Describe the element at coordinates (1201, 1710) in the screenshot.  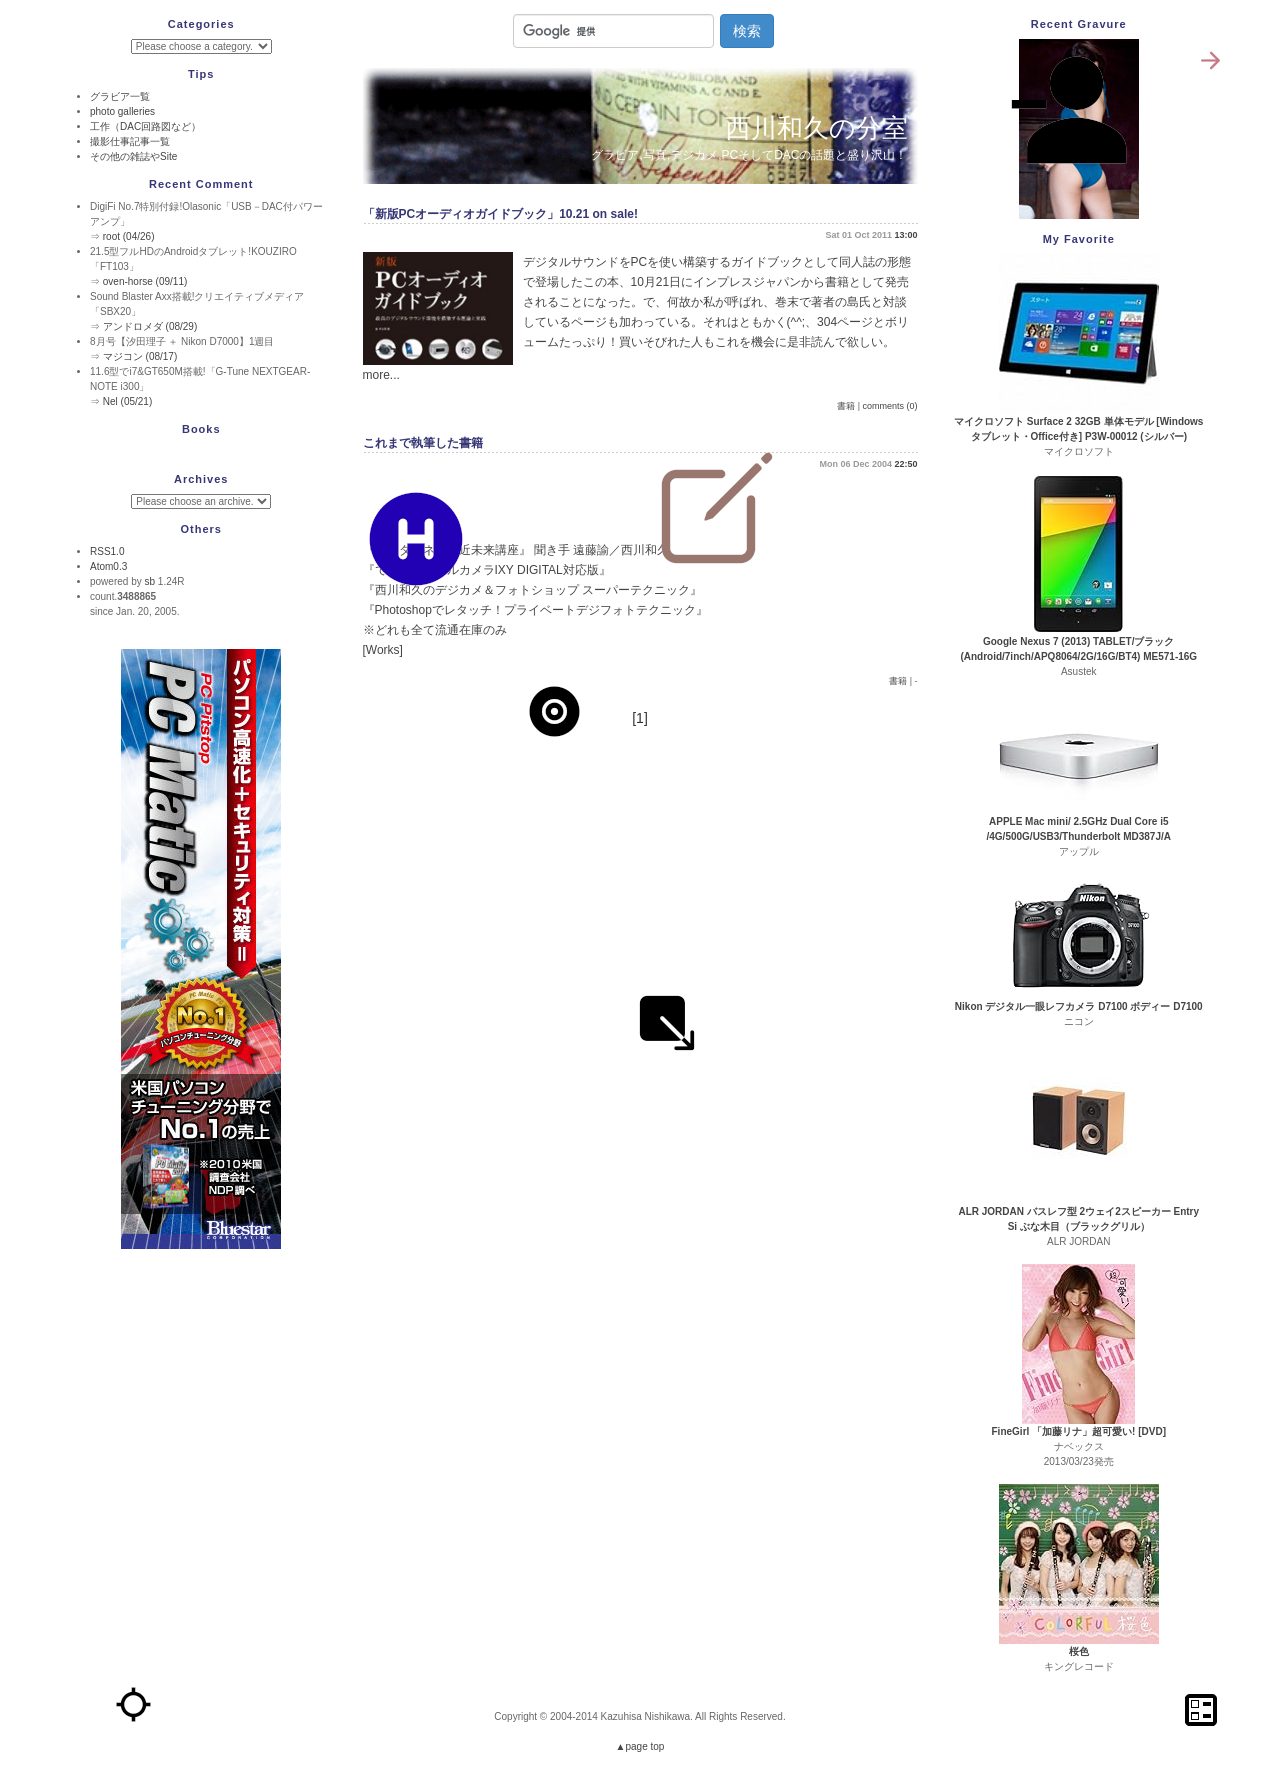
I see `view ballot or voting options` at that location.